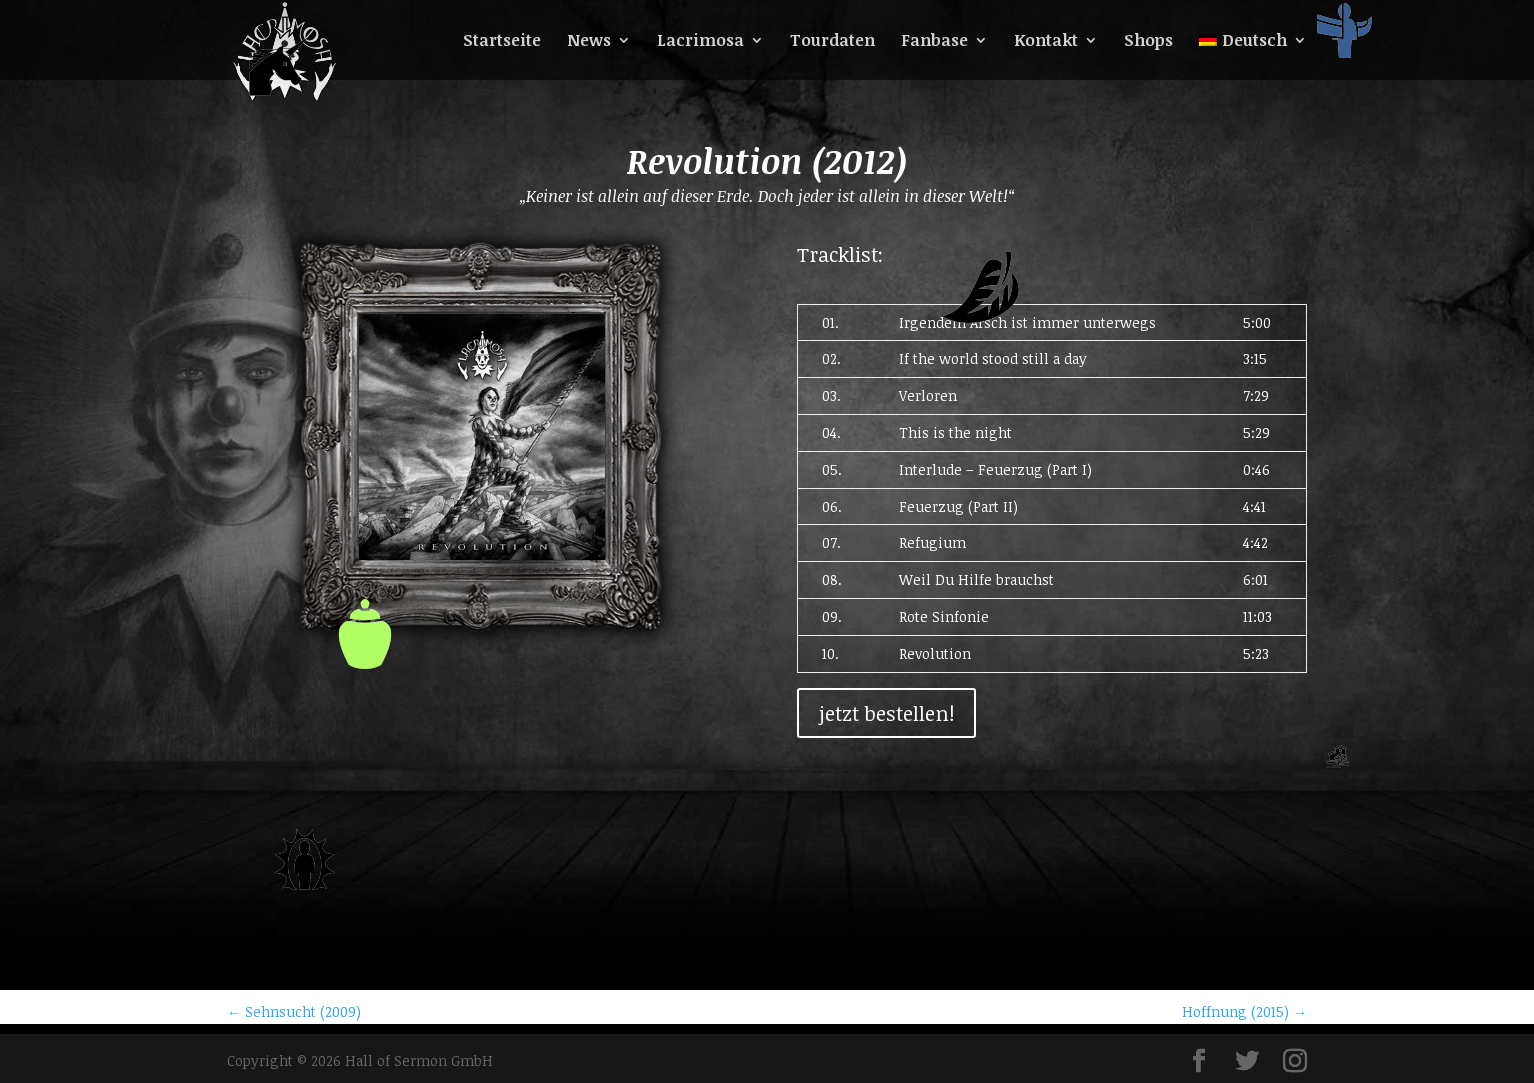 This screenshot has height=1083, width=1534. I want to click on access water mill building or production facility, so click(1337, 756).